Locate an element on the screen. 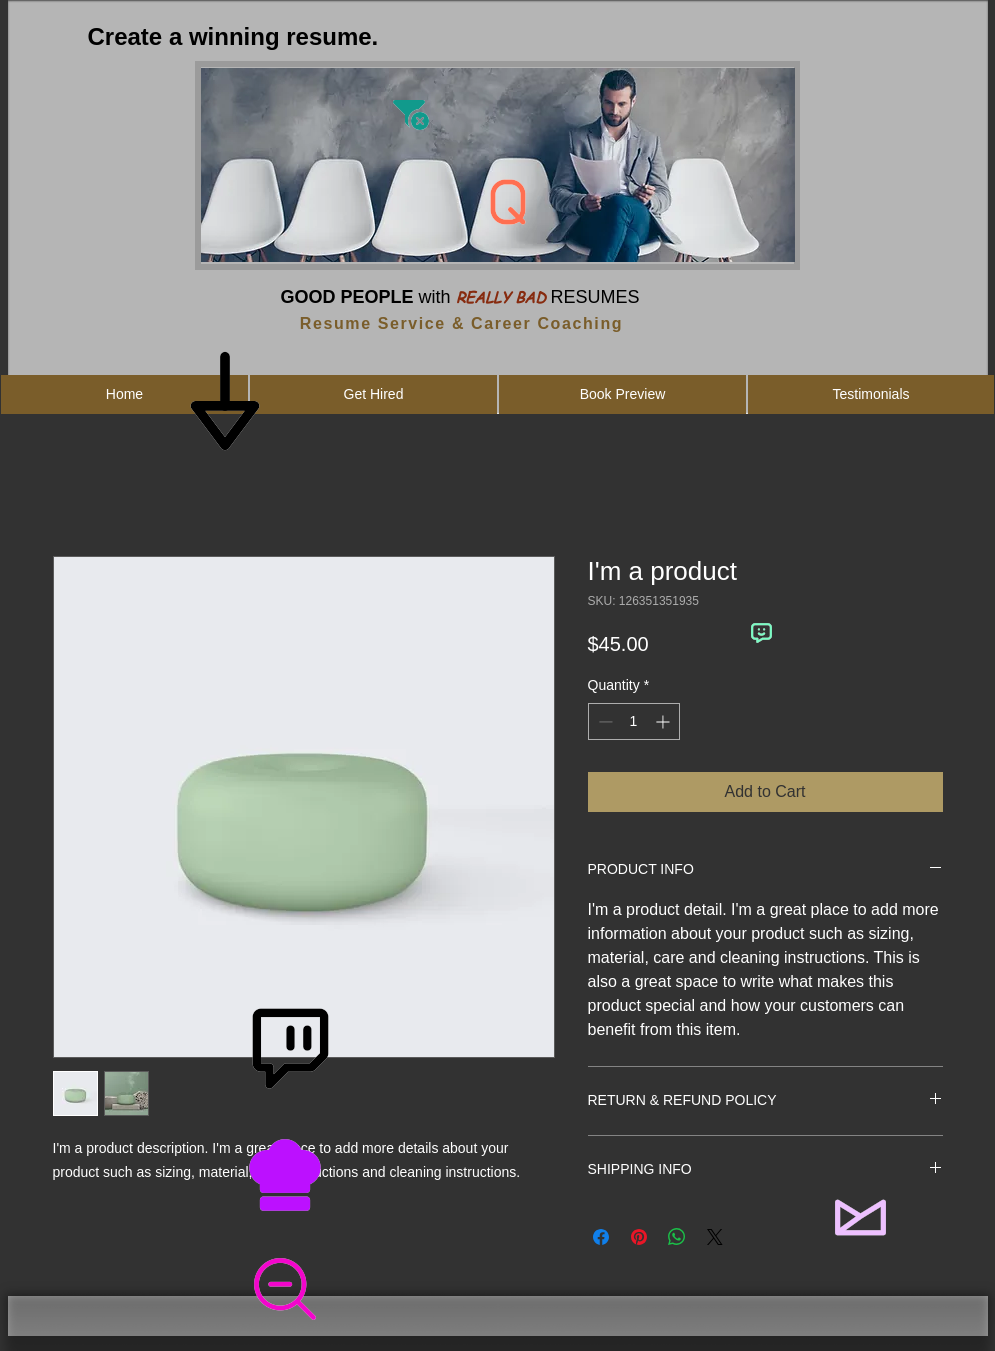  represents the letter Q in alphabetical navigation is located at coordinates (508, 202).